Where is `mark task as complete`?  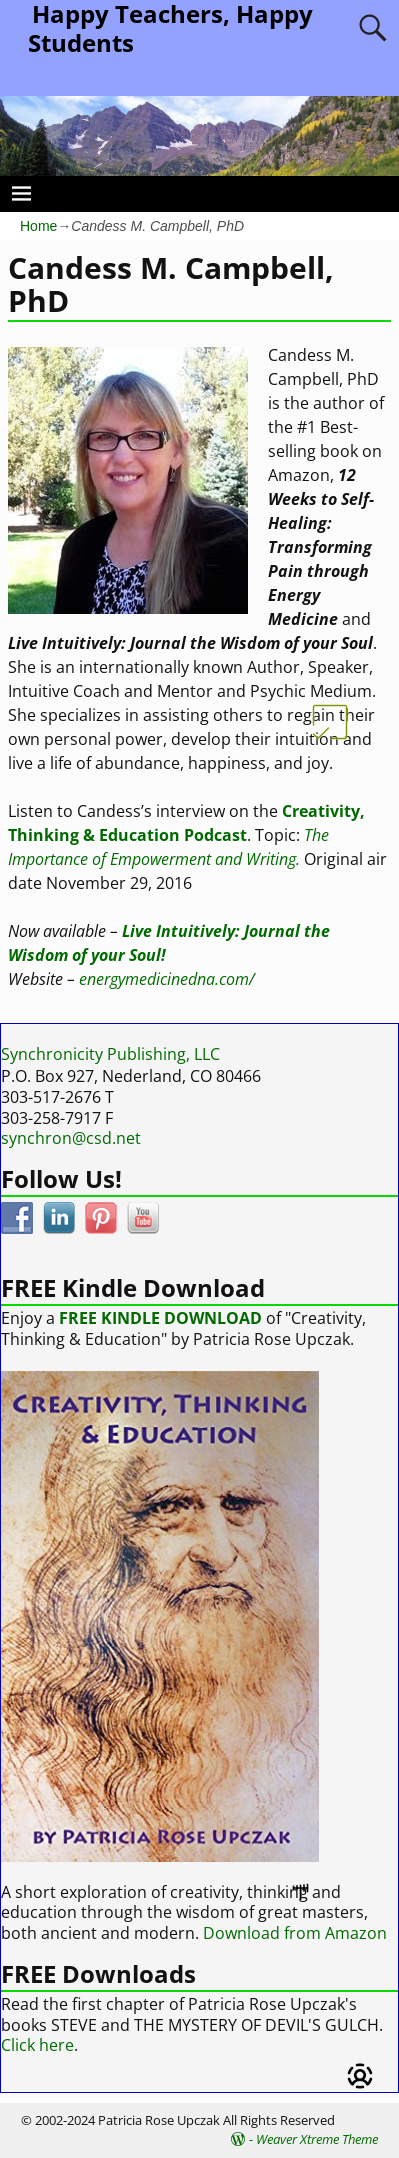
mark task as complete is located at coordinates (330, 722).